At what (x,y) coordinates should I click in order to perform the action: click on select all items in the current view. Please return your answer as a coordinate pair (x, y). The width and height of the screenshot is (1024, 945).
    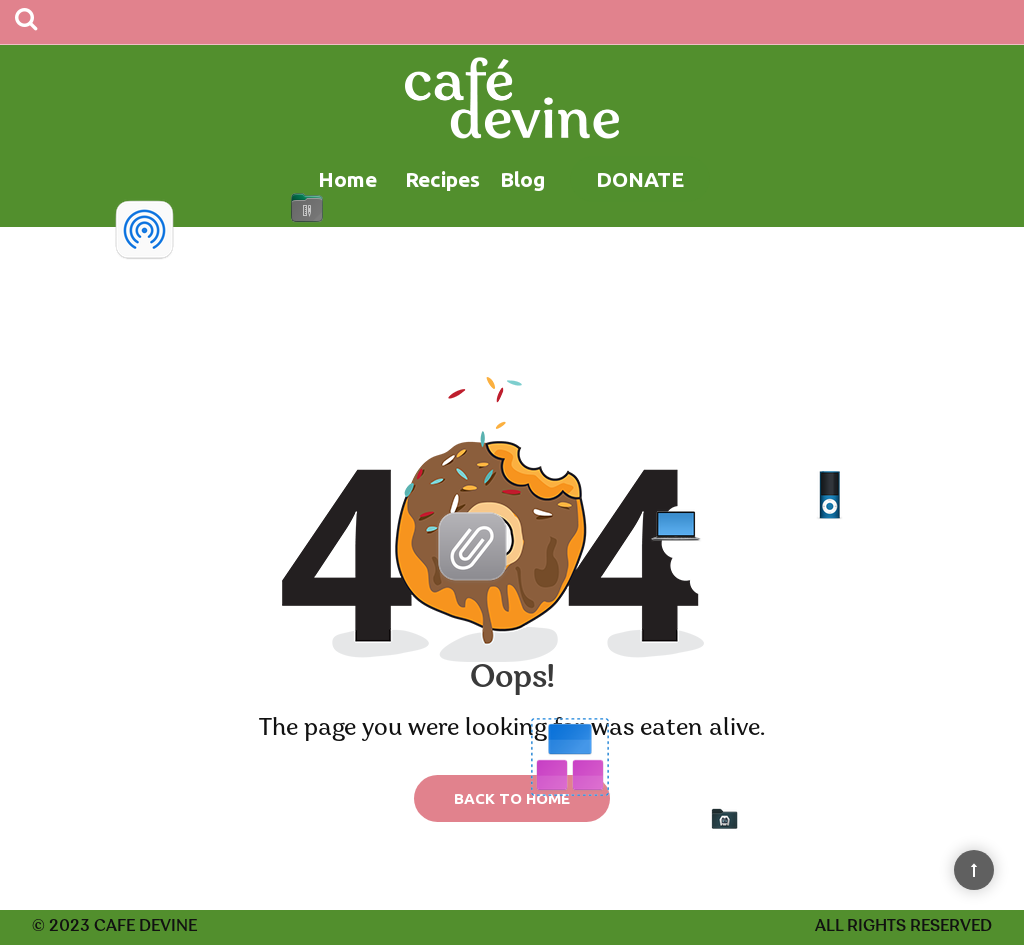
    Looking at the image, I should click on (570, 757).